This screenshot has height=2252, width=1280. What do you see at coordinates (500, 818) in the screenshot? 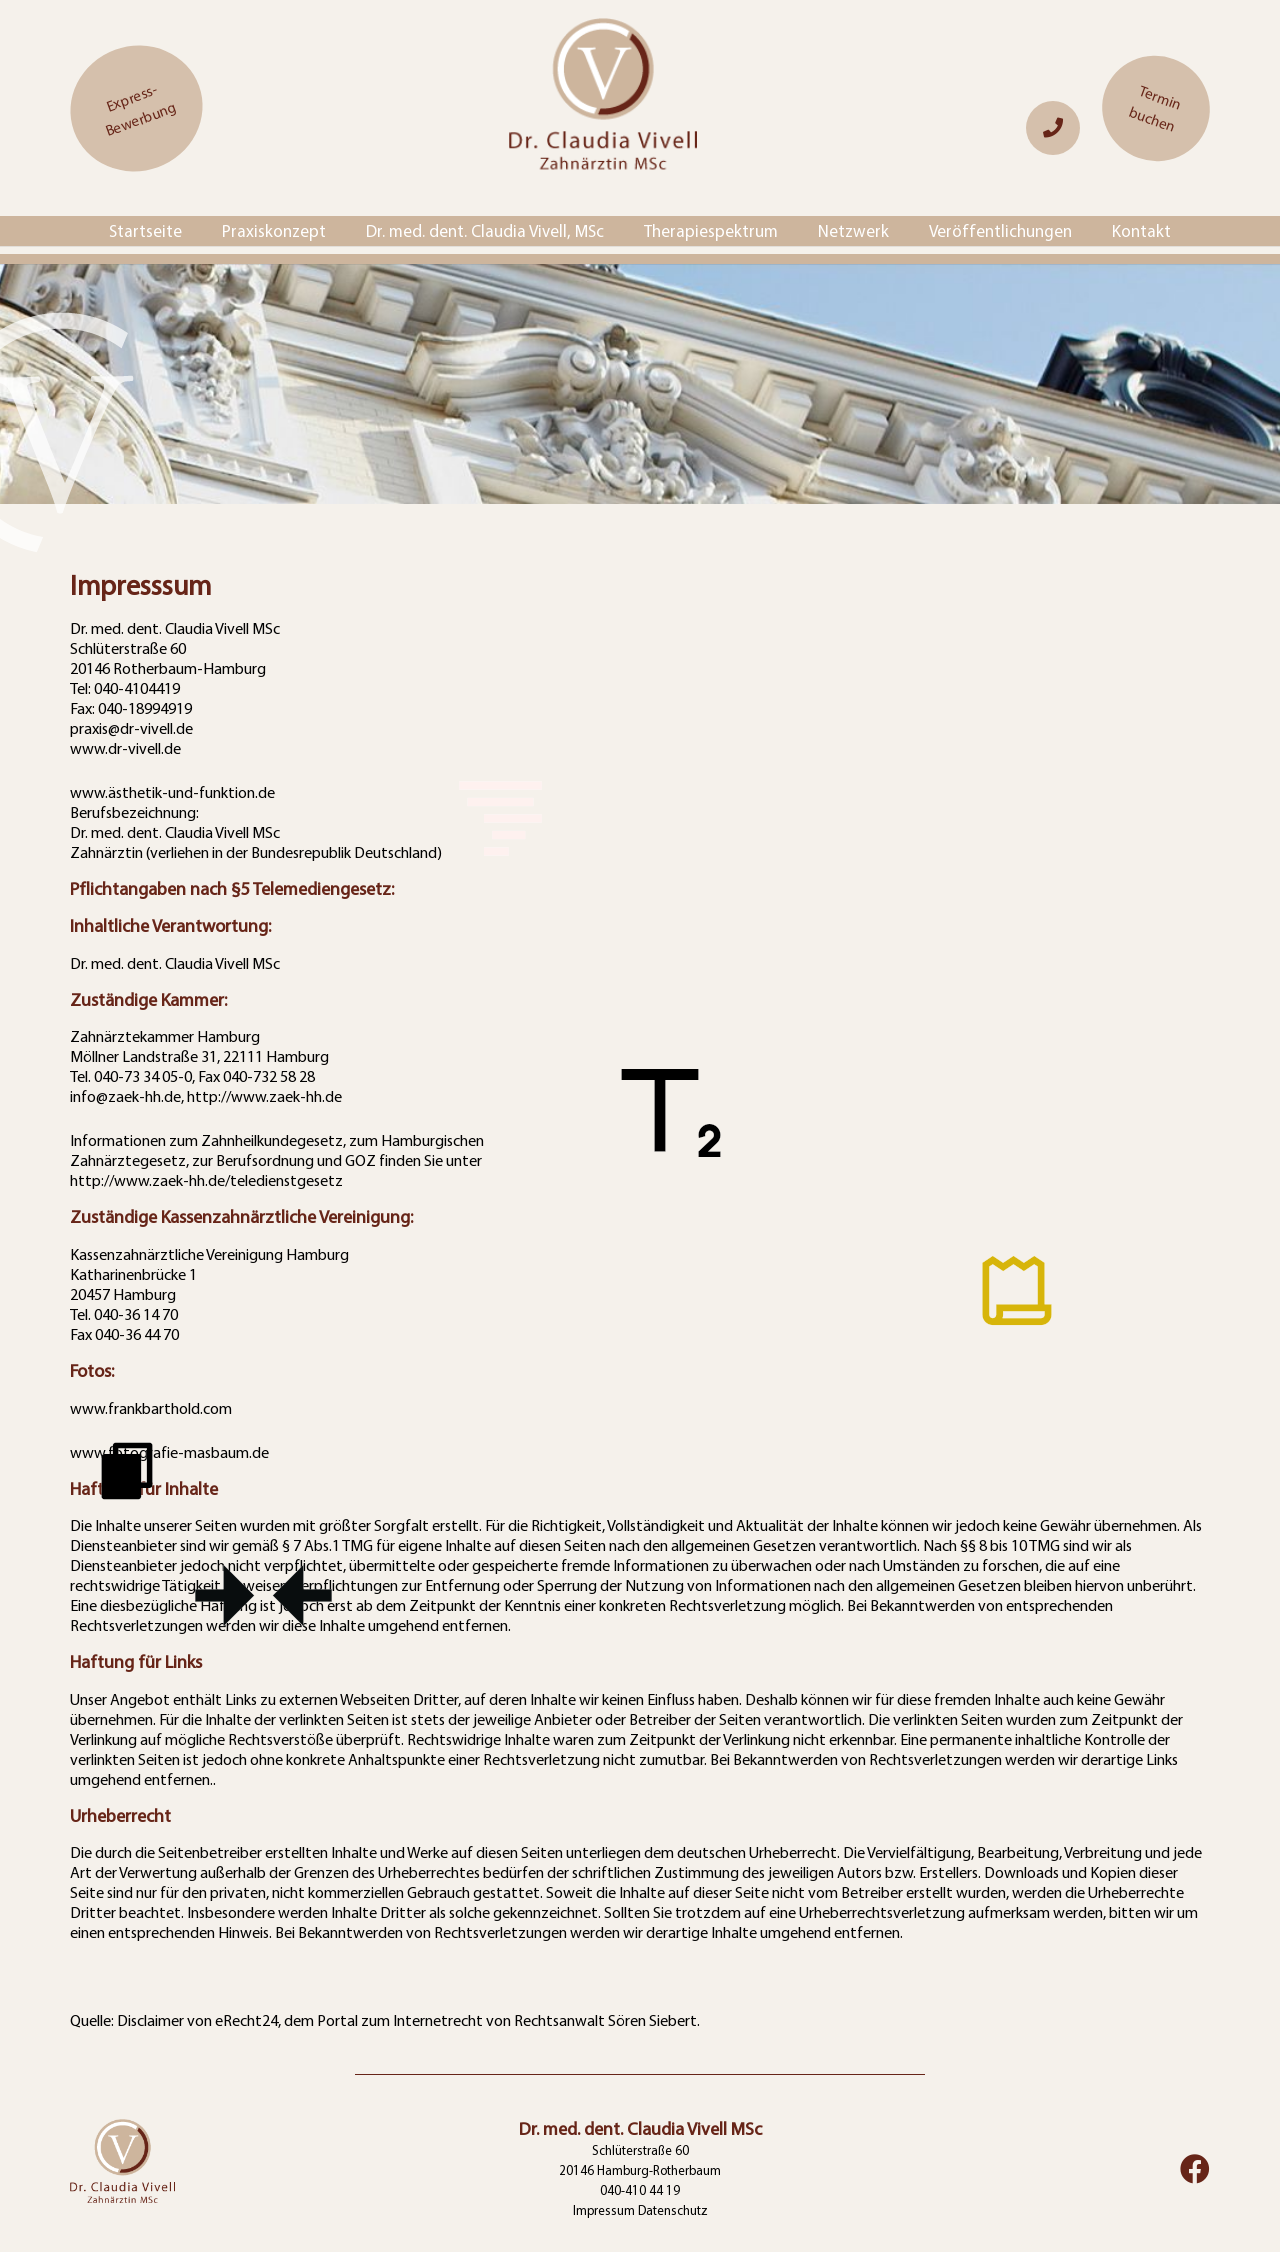
I see `indicates tornado or severe weather warning` at bounding box center [500, 818].